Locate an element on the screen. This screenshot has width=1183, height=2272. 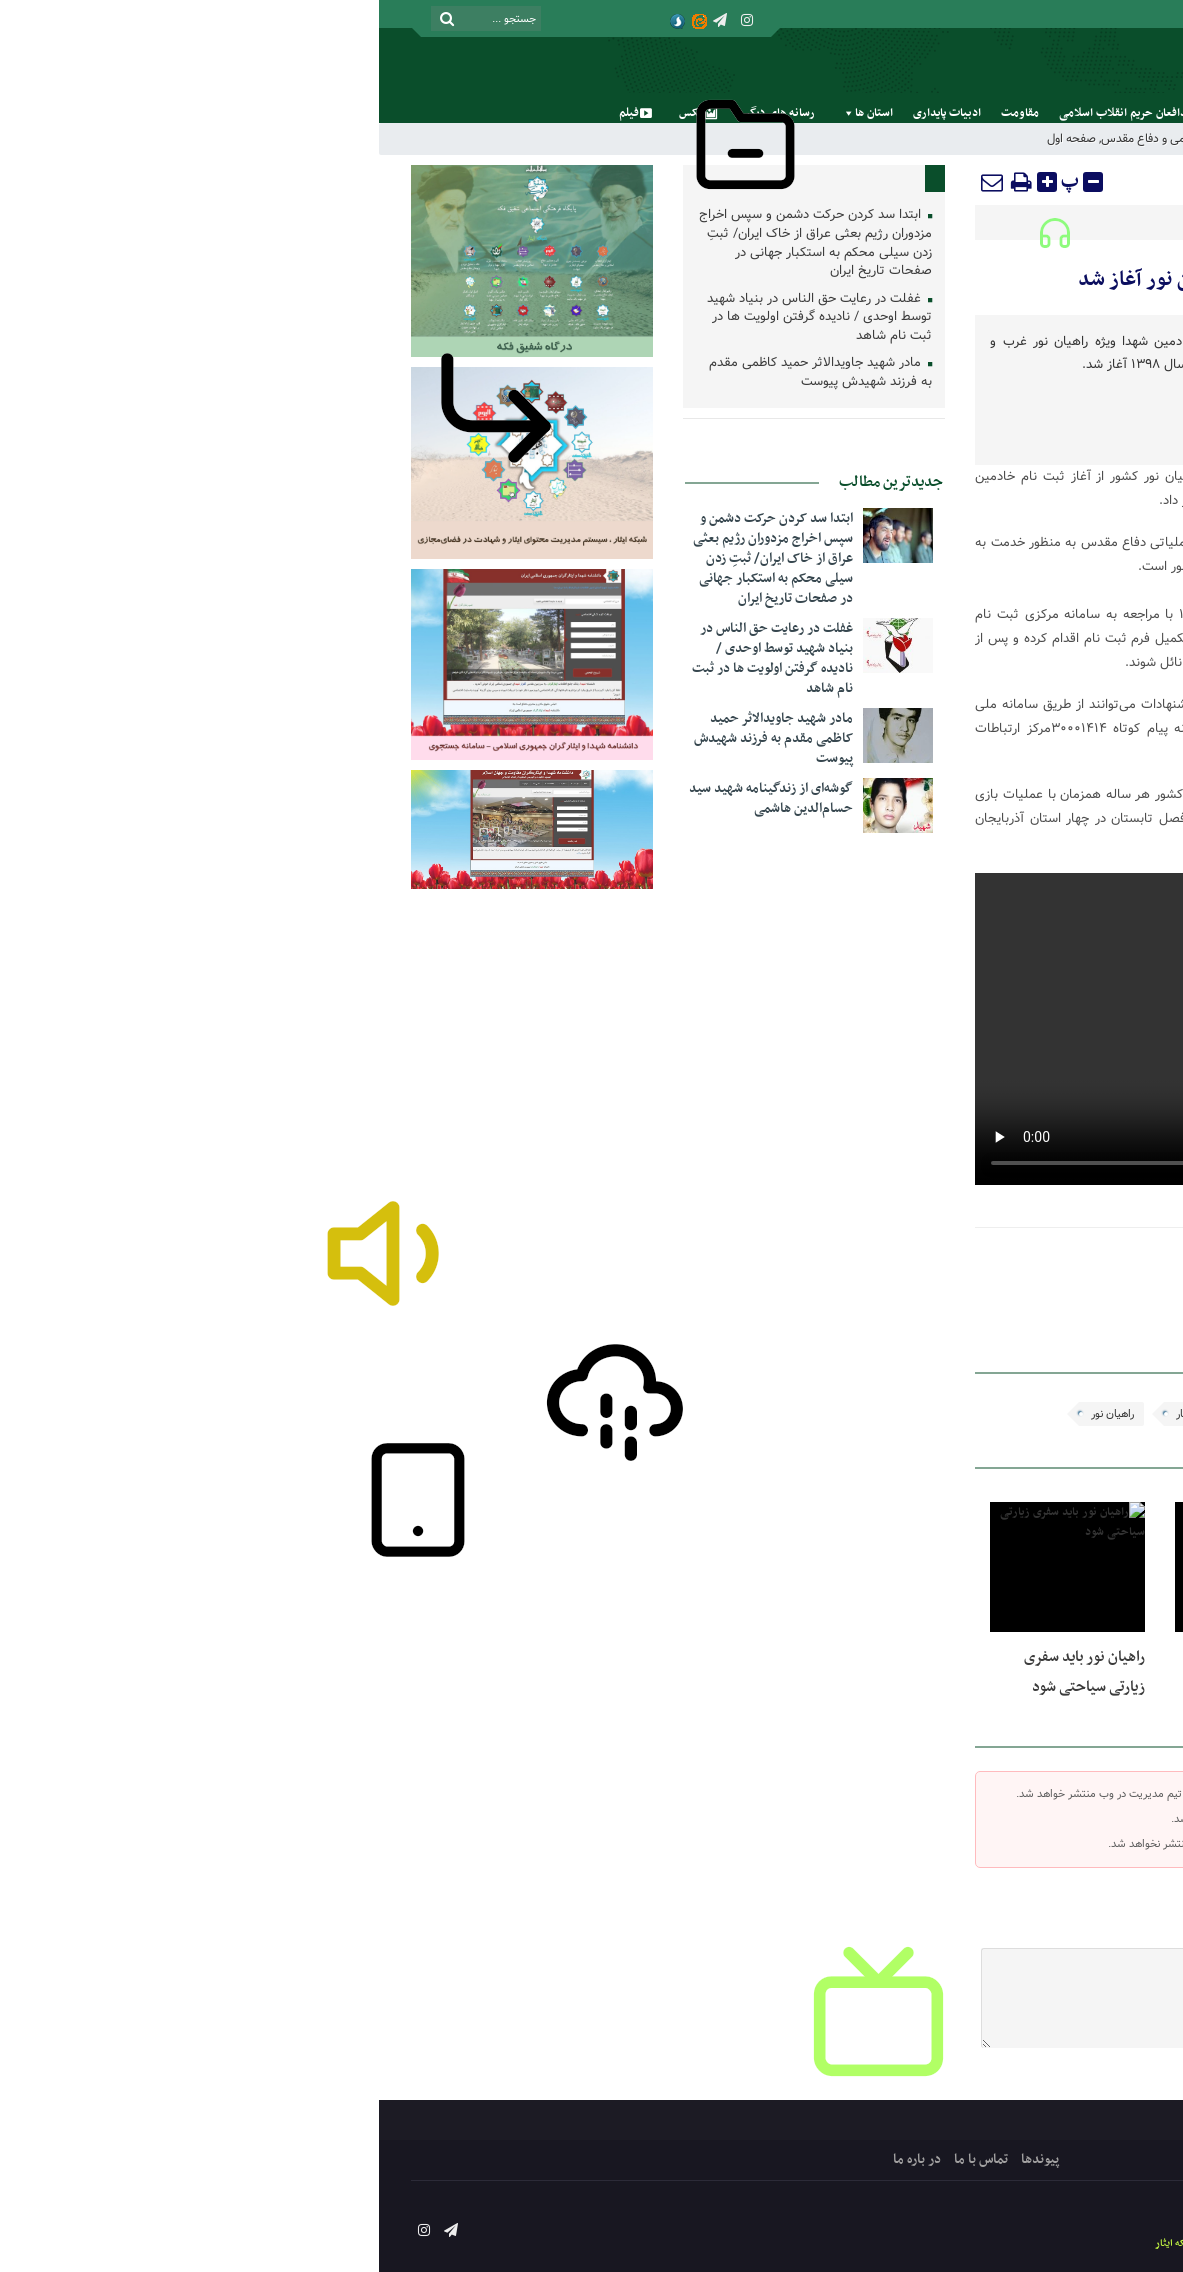
indicates rainy weather conditions is located at coordinates (612, 1393).